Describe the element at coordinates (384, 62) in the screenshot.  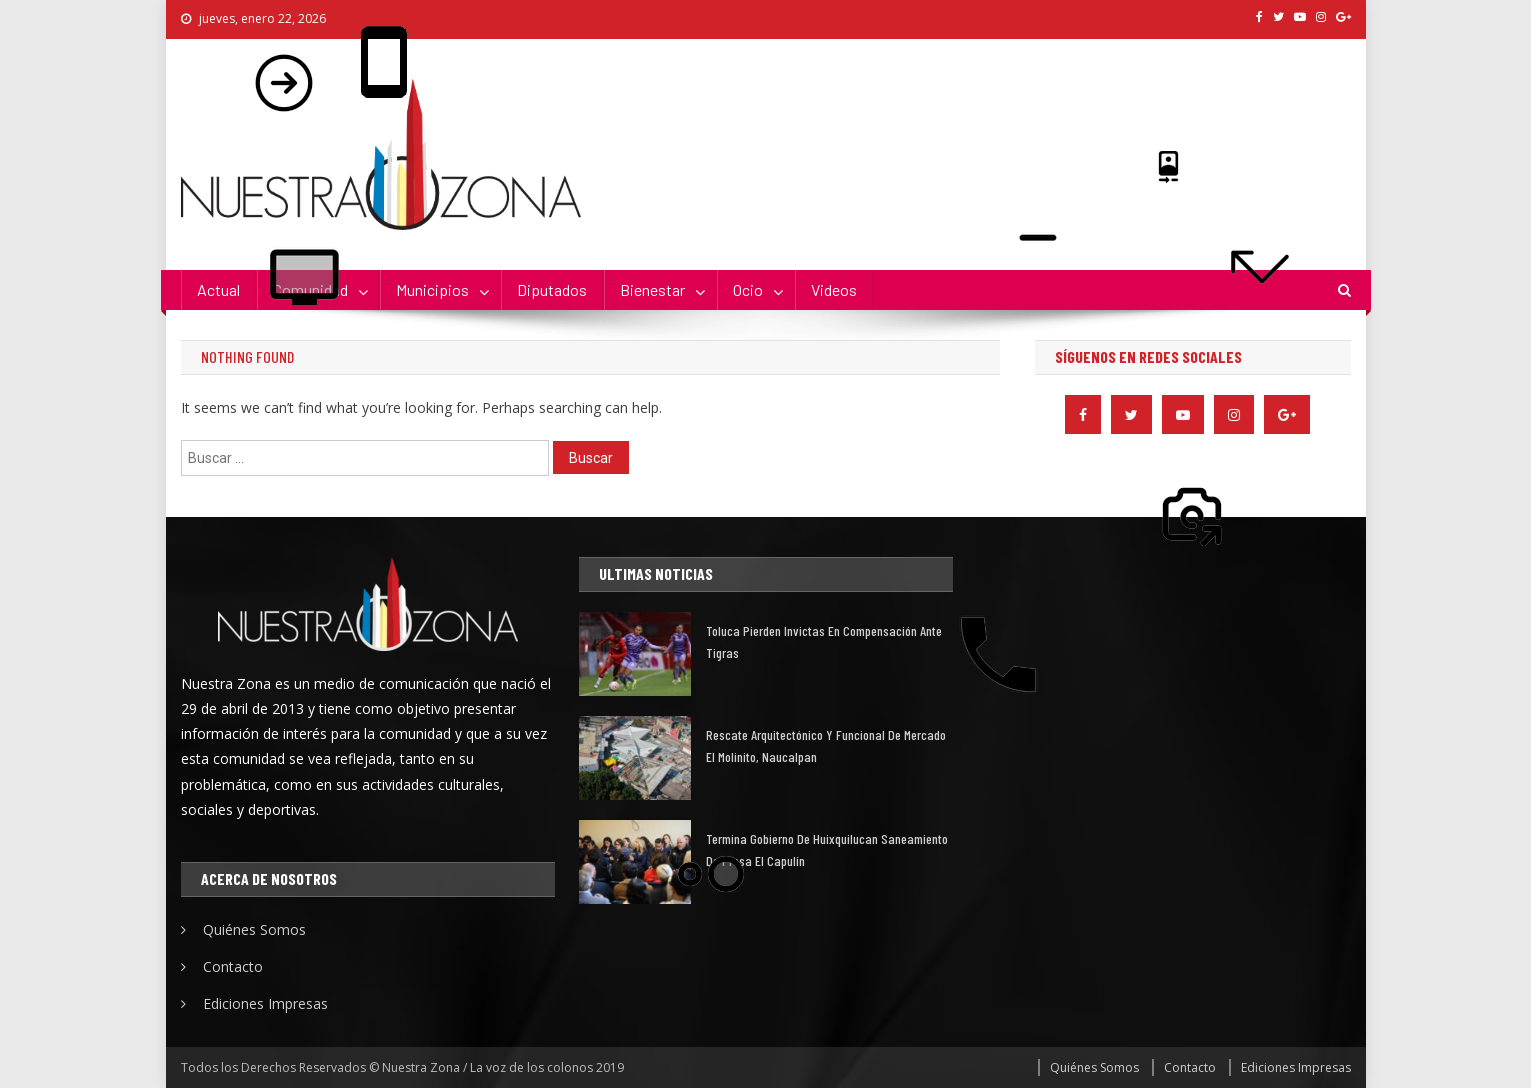
I see `access mobile device settings` at that location.